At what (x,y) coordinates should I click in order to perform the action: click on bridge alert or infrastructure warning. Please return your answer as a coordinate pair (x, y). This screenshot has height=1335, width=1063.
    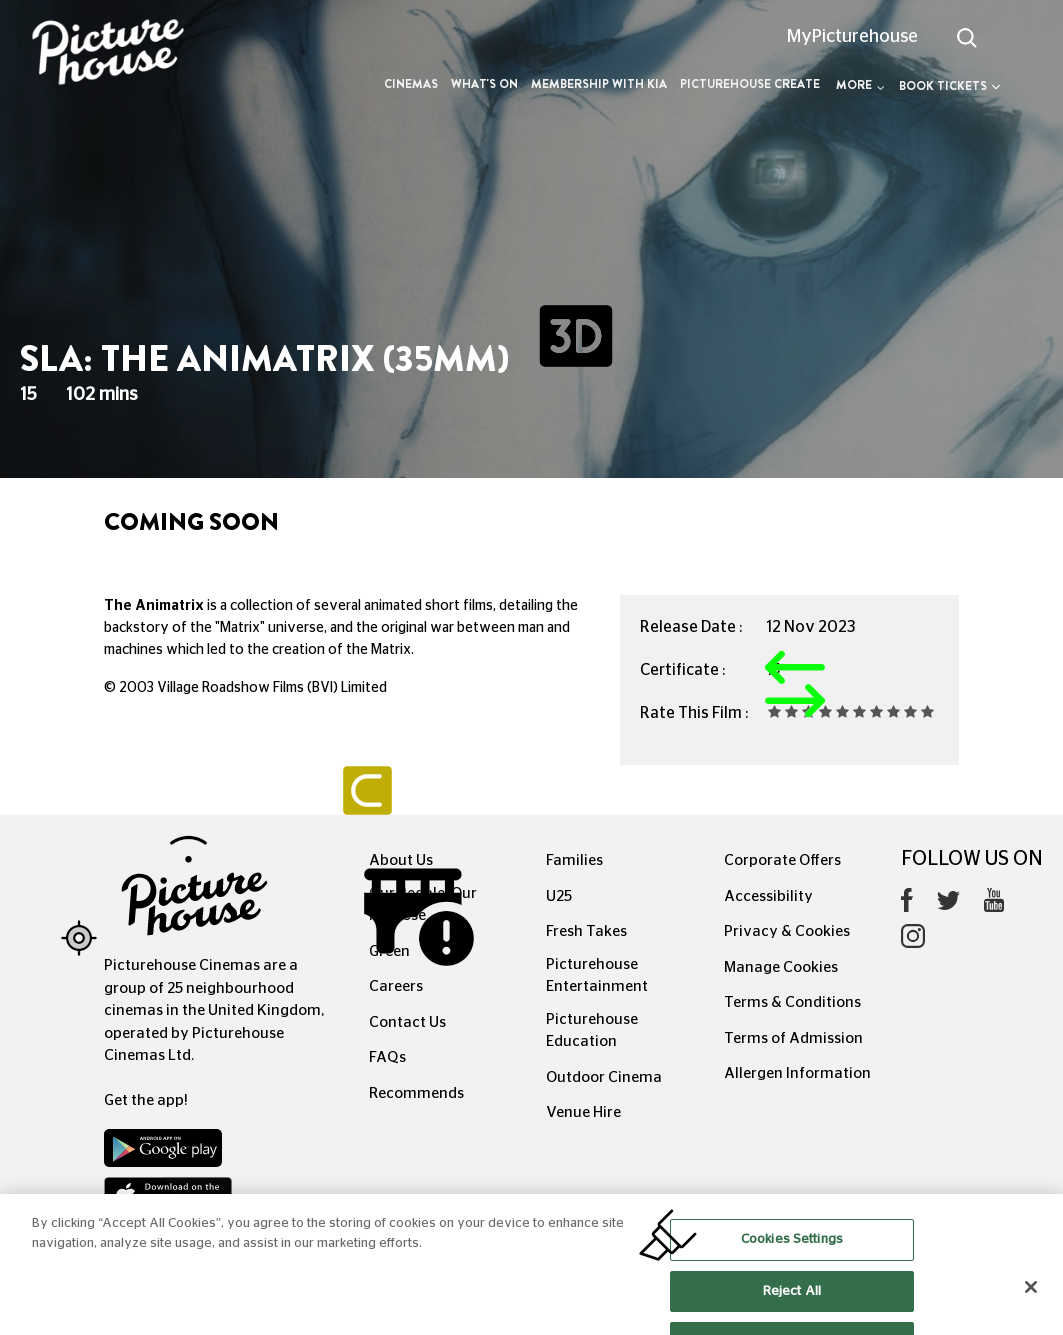
    Looking at the image, I should click on (419, 911).